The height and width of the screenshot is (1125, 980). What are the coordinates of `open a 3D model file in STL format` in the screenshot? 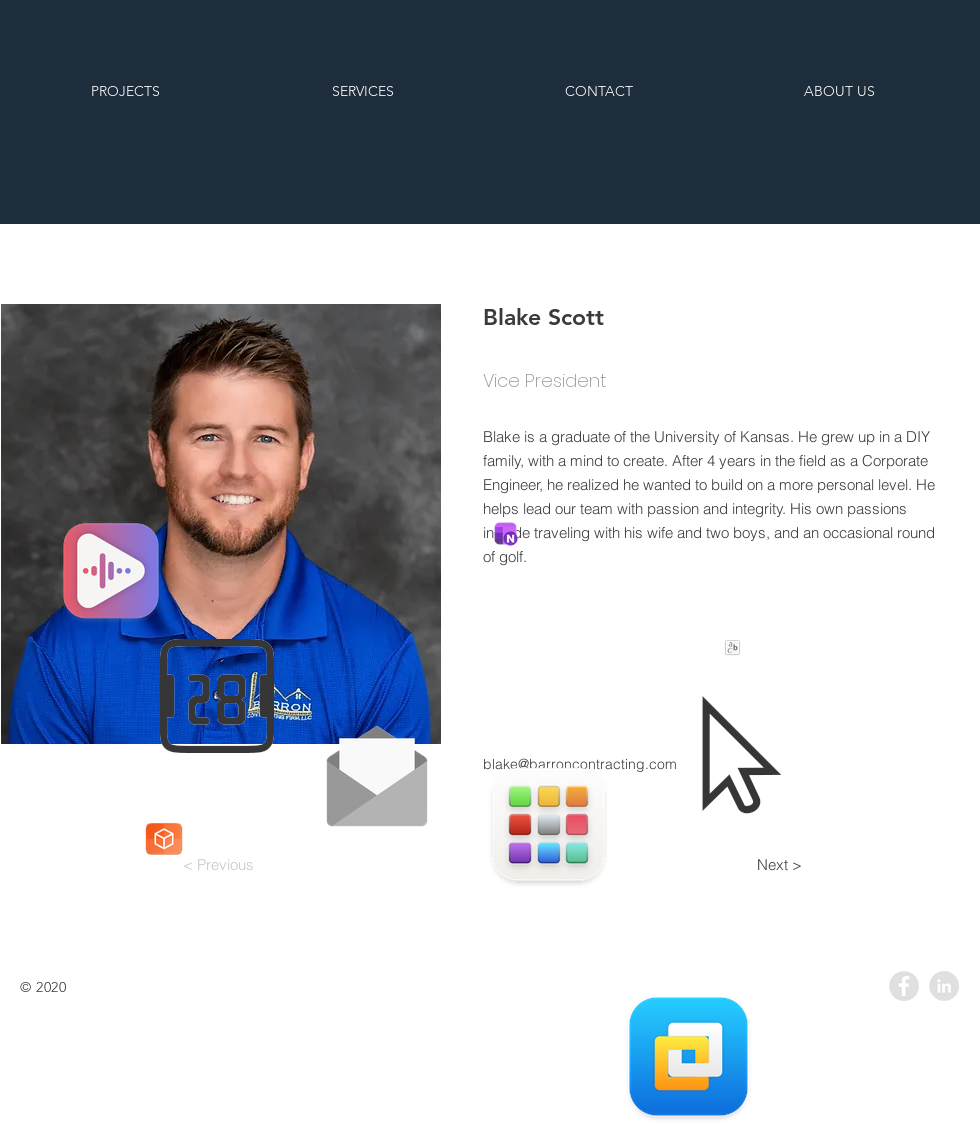 It's located at (164, 838).